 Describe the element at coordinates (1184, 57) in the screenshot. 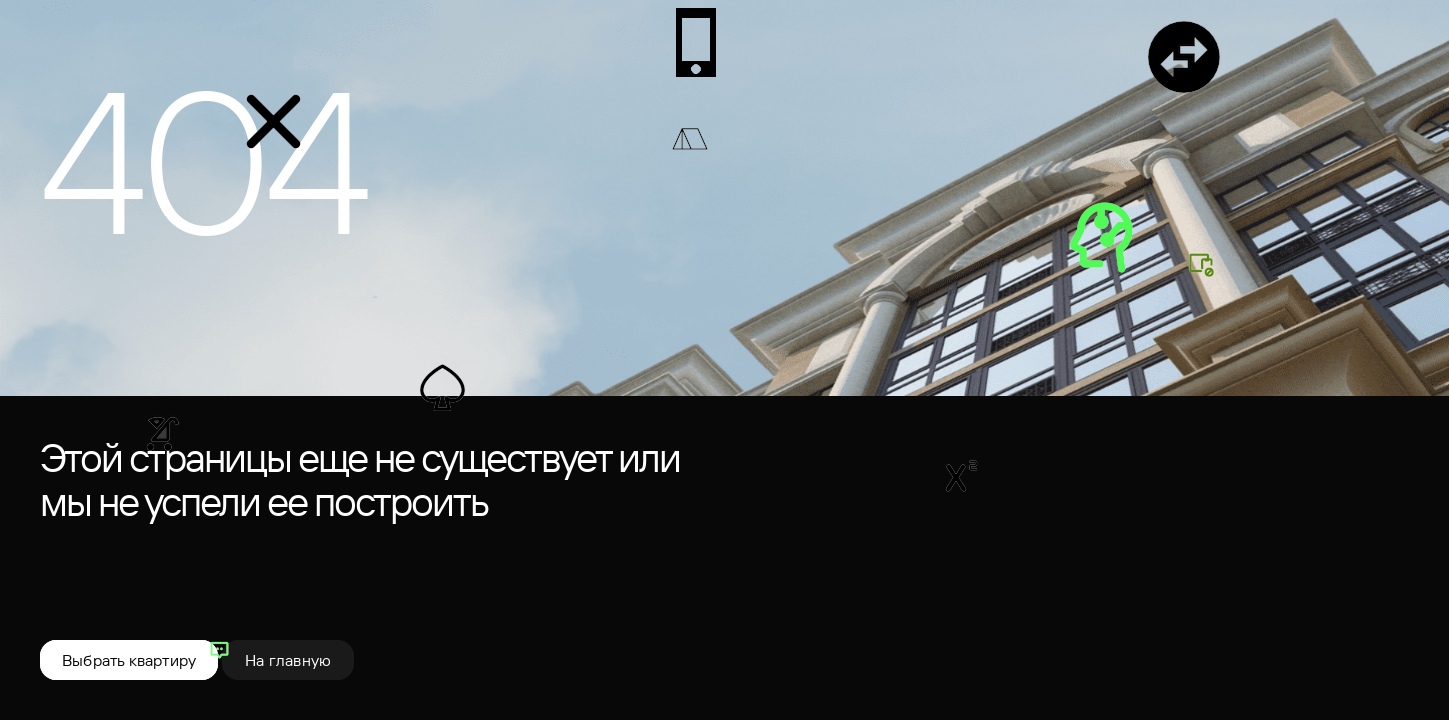

I see `swap or exchange items` at that location.